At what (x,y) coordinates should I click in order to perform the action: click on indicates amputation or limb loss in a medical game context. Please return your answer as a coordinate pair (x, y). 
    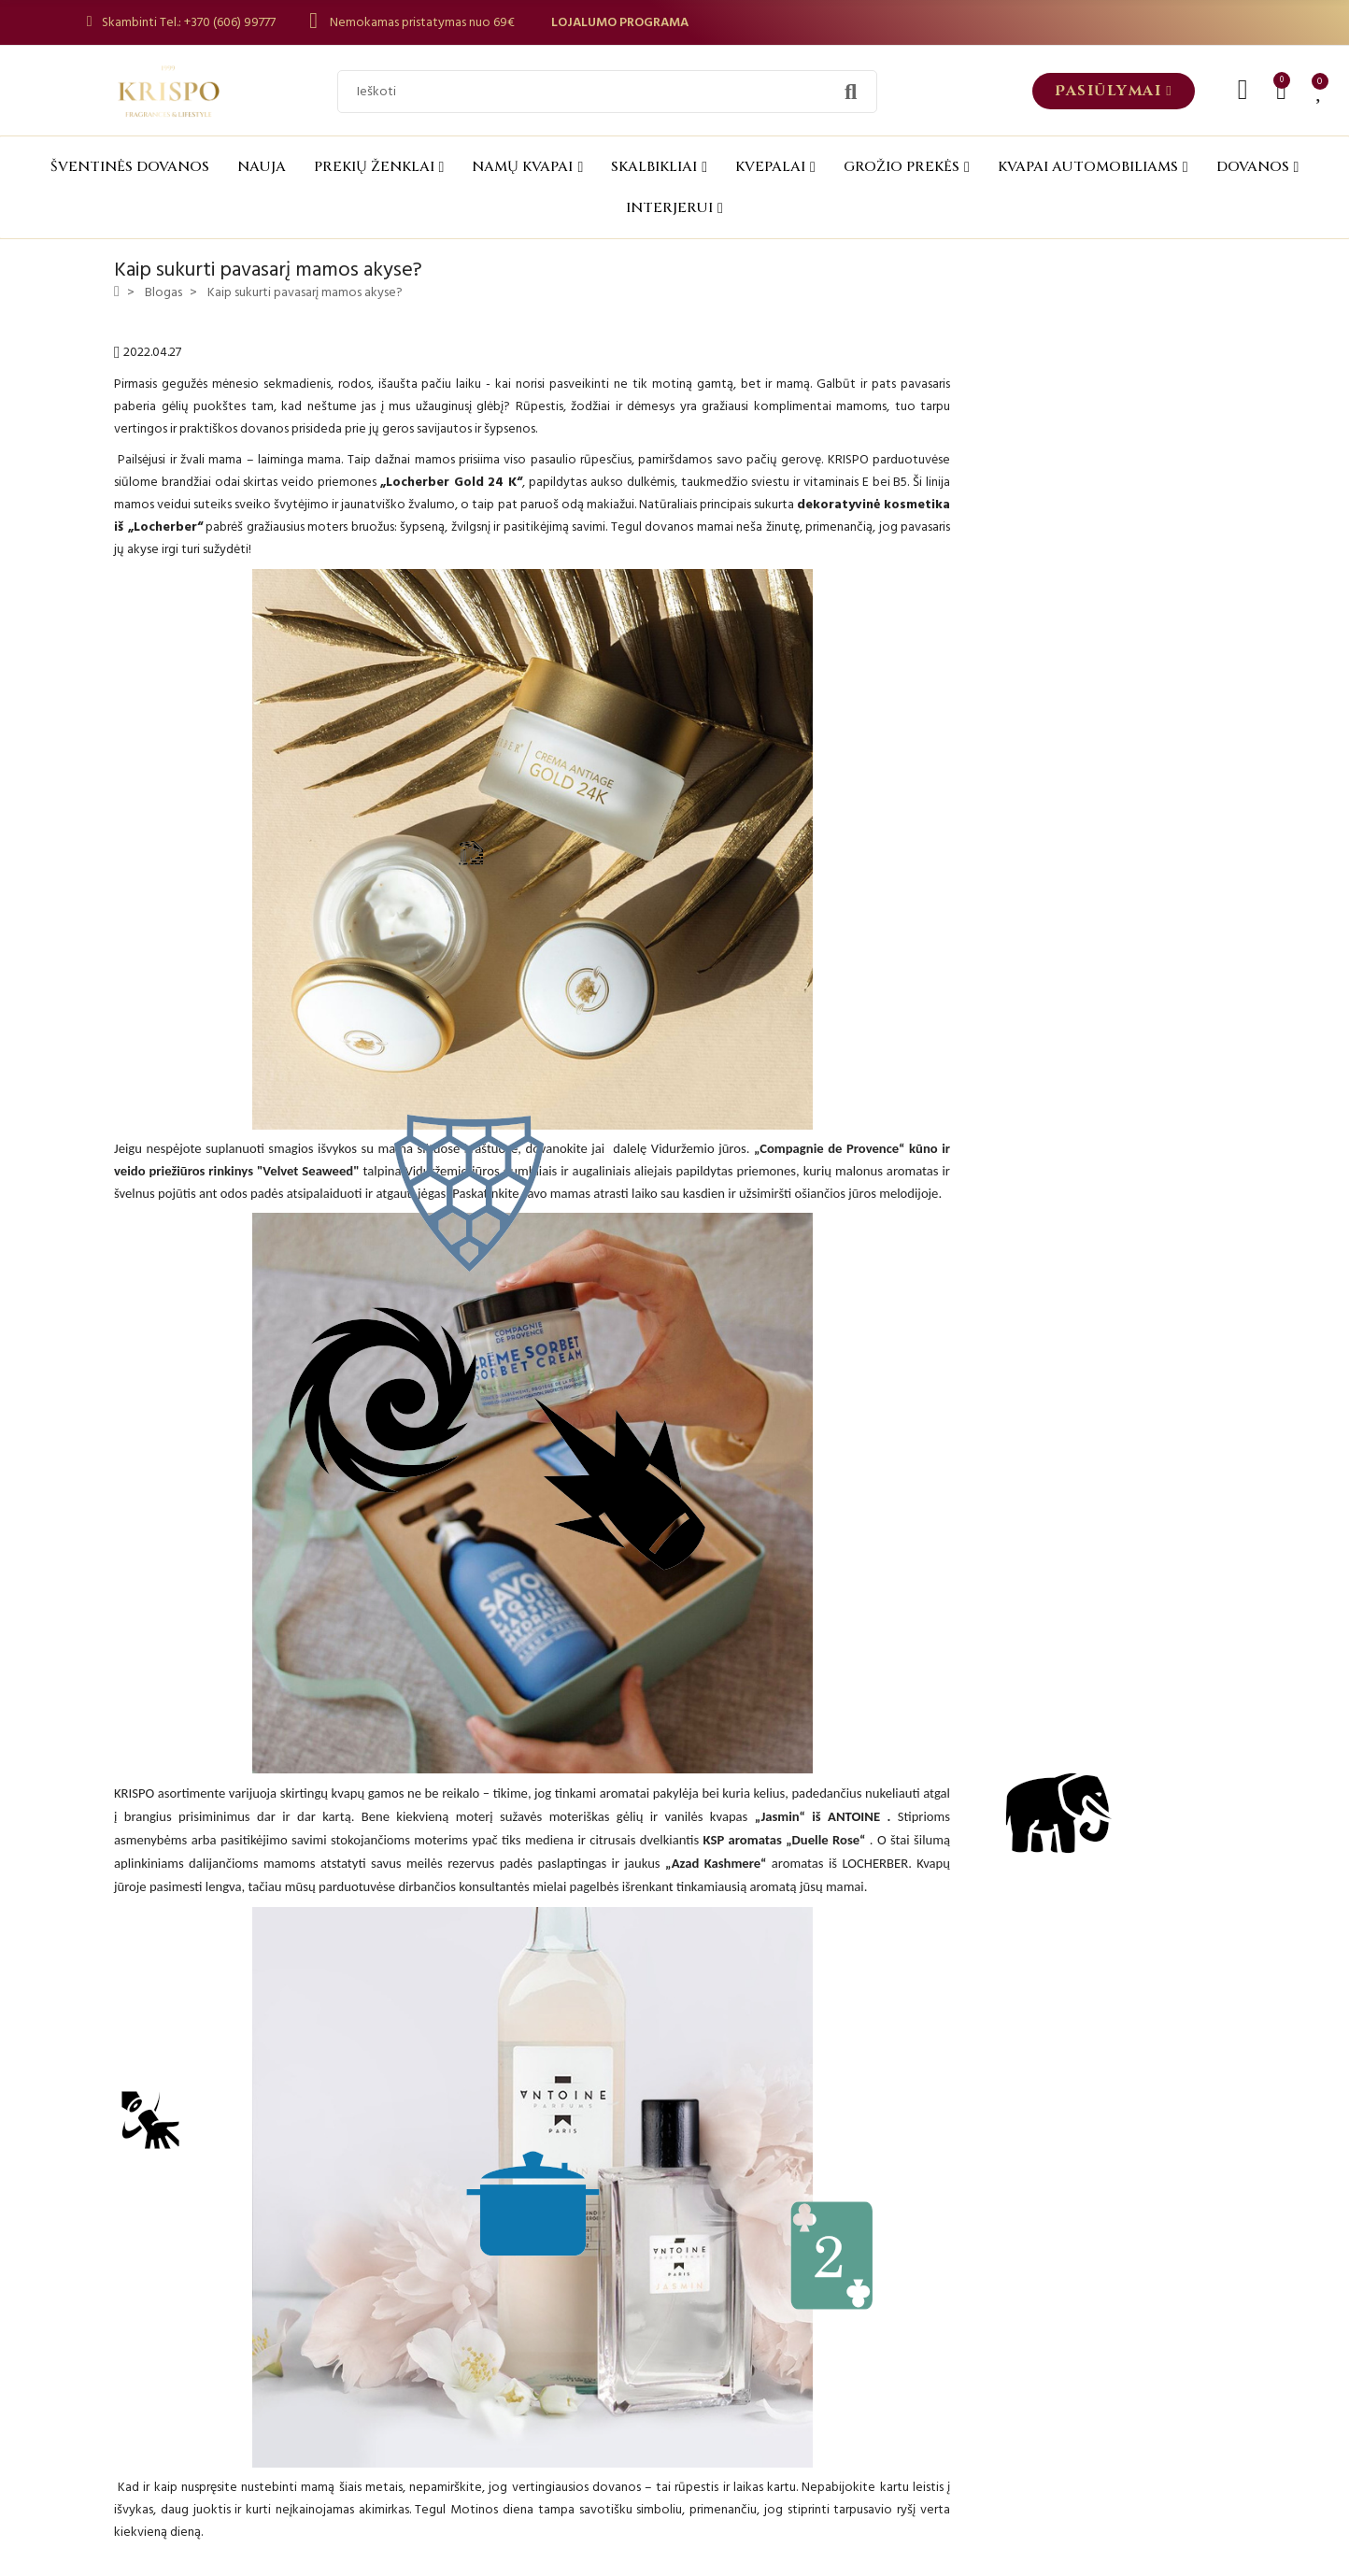
    Looking at the image, I should click on (150, 2120).